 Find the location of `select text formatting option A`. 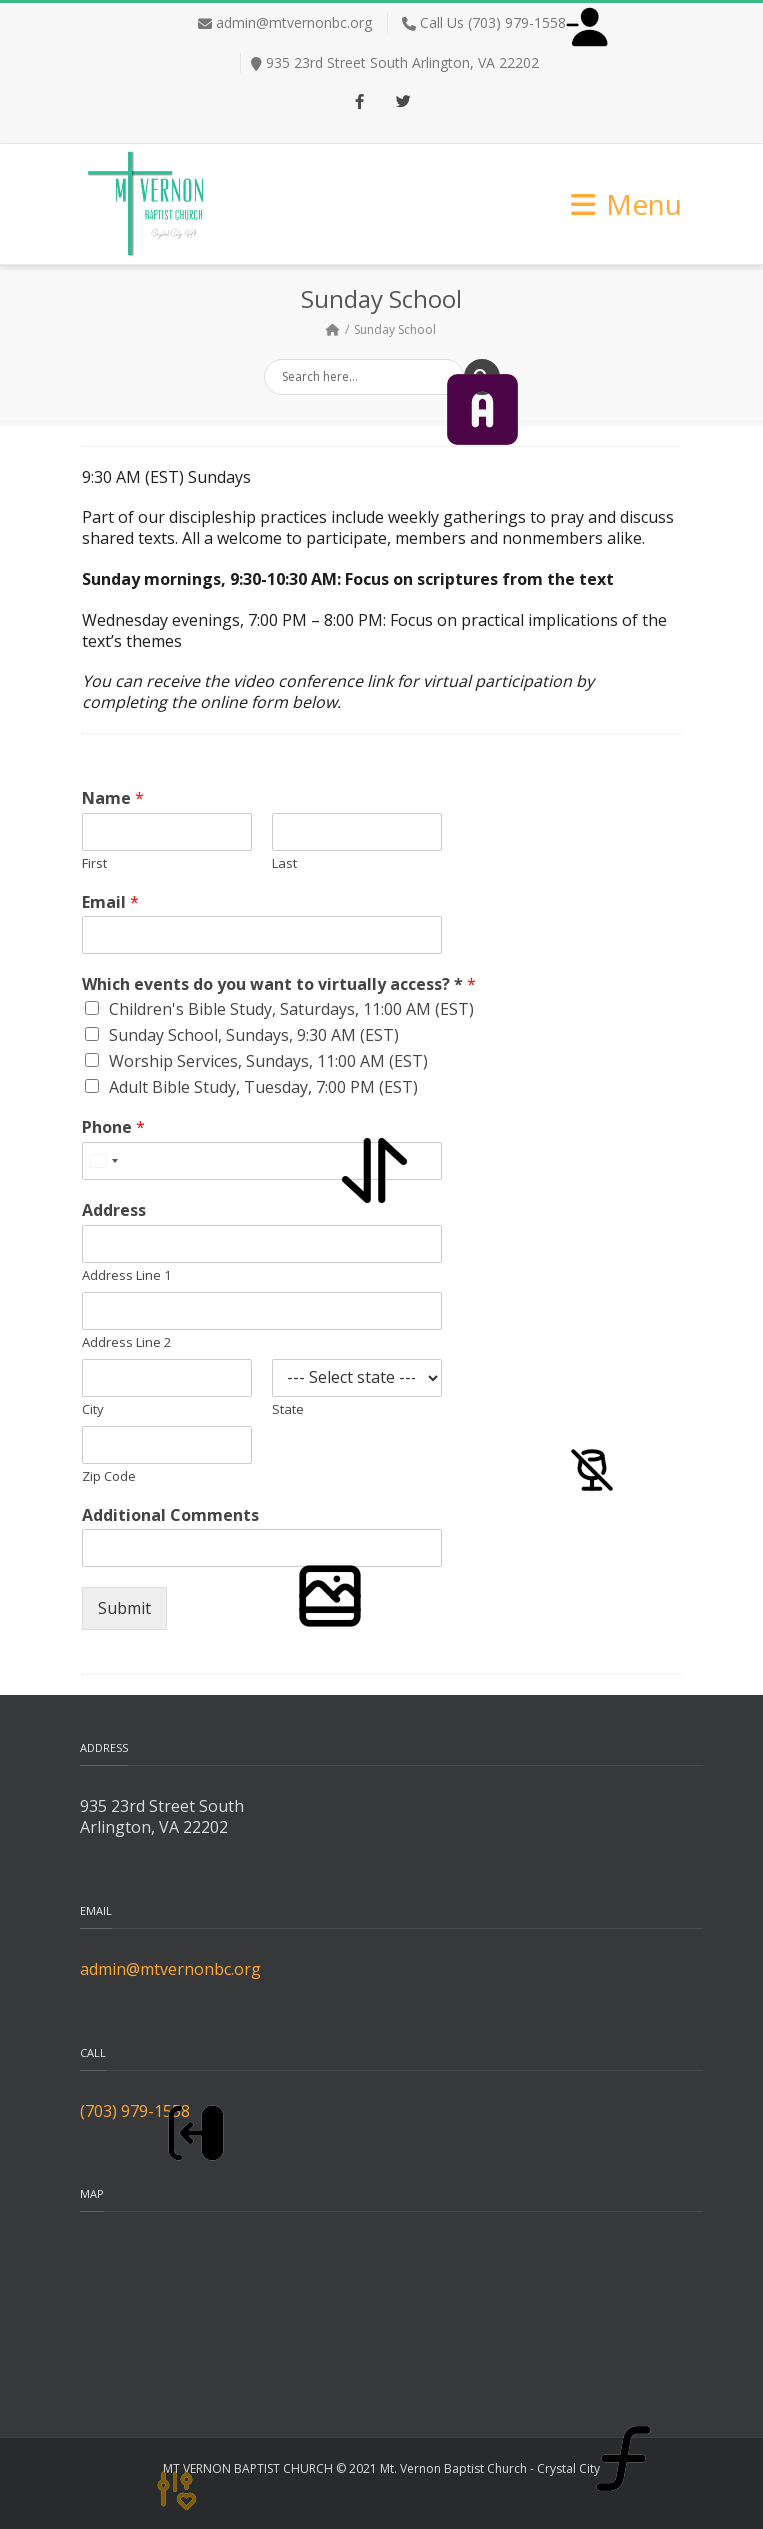

select text formatting option A is located at coordinates (482, 409).